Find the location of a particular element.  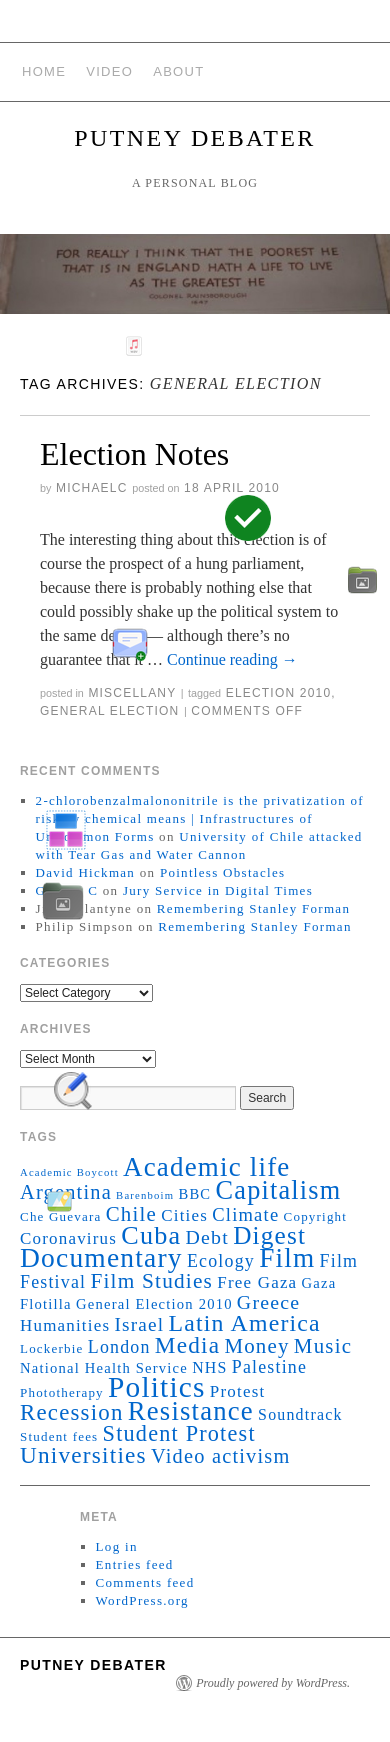

open the photo gallery app is located at coordinates (59, 1201).